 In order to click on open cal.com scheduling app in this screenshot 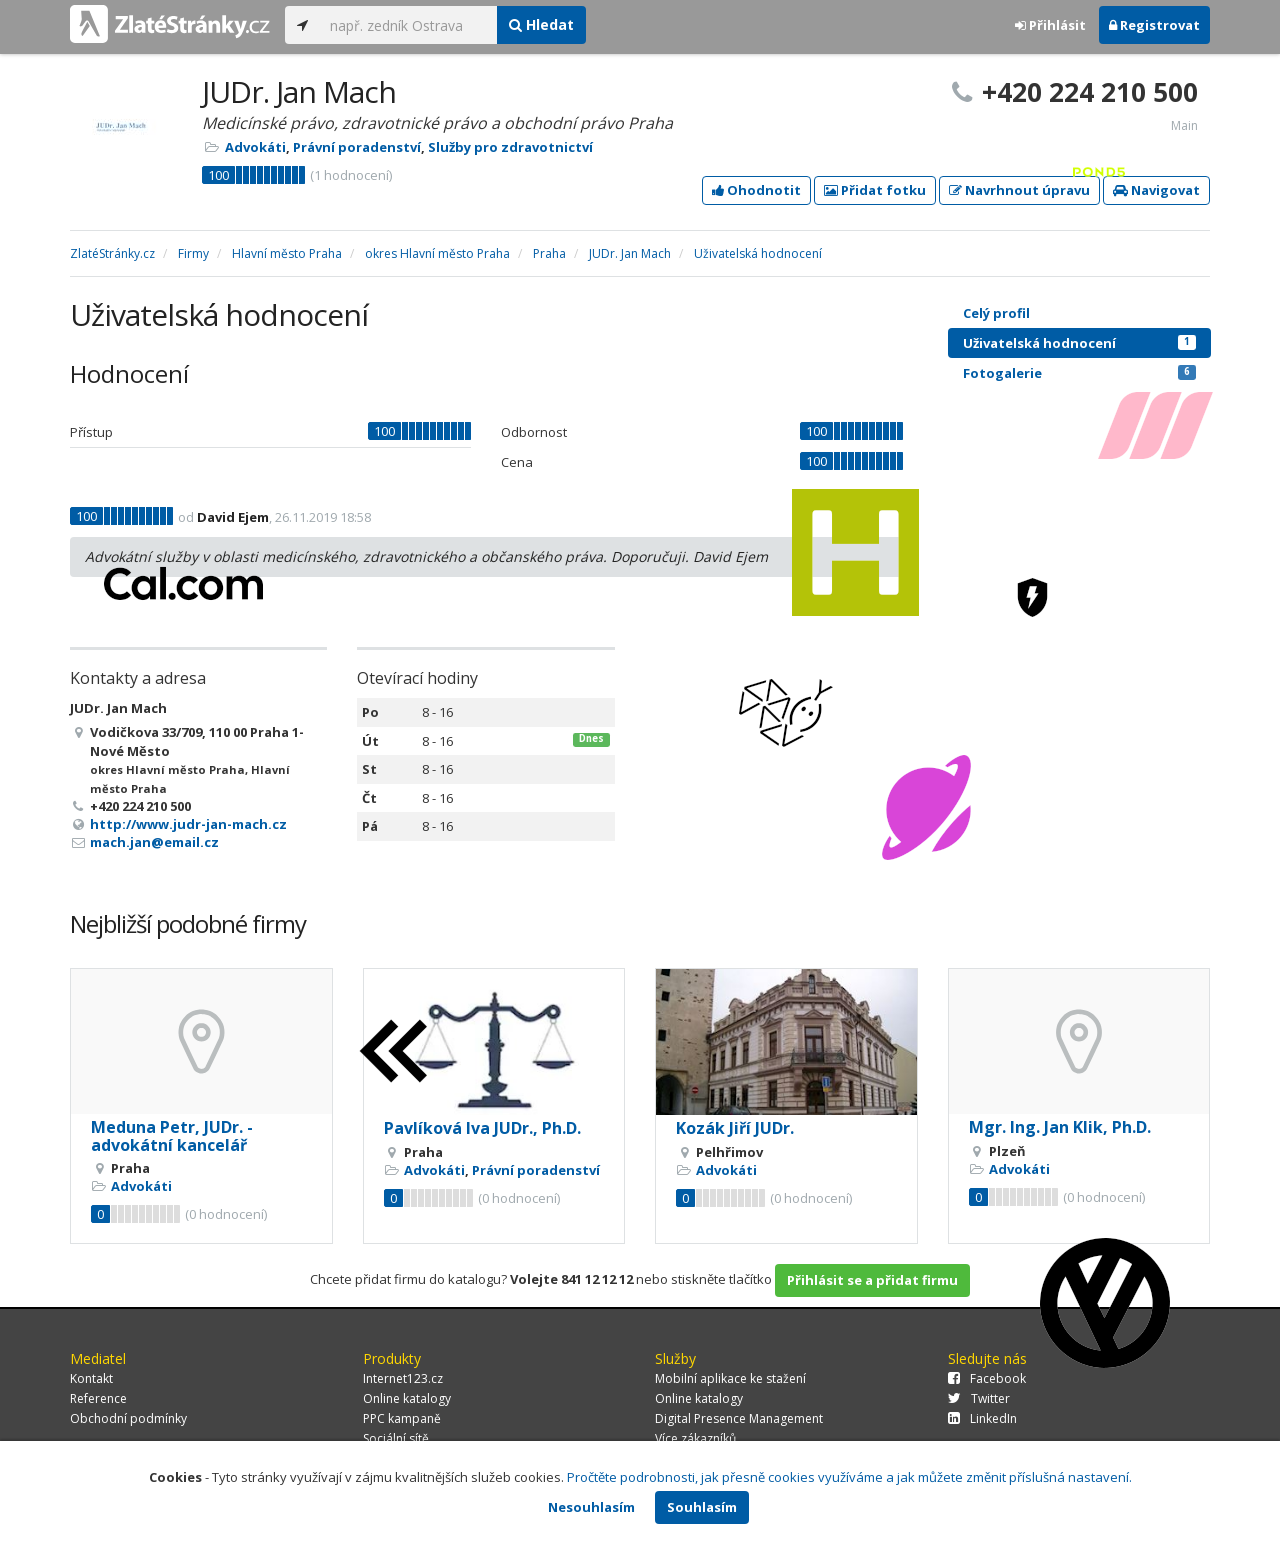, I will do `click(183, 583)`.